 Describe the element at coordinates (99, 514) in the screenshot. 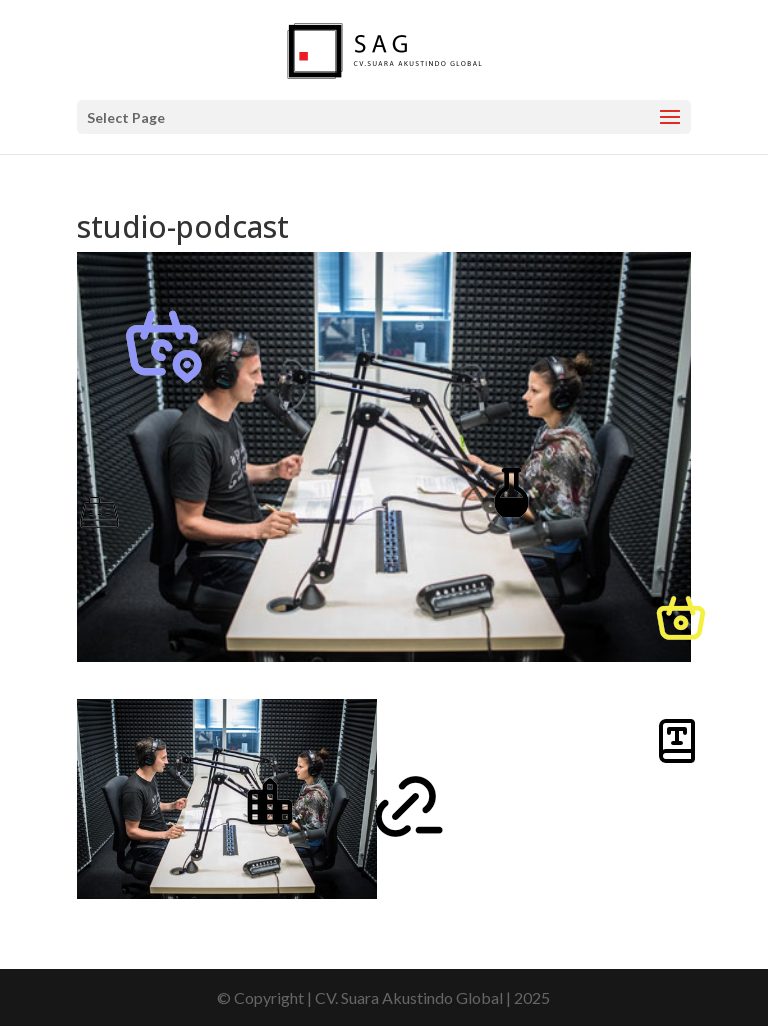

I see `access point of sale system` at that location.